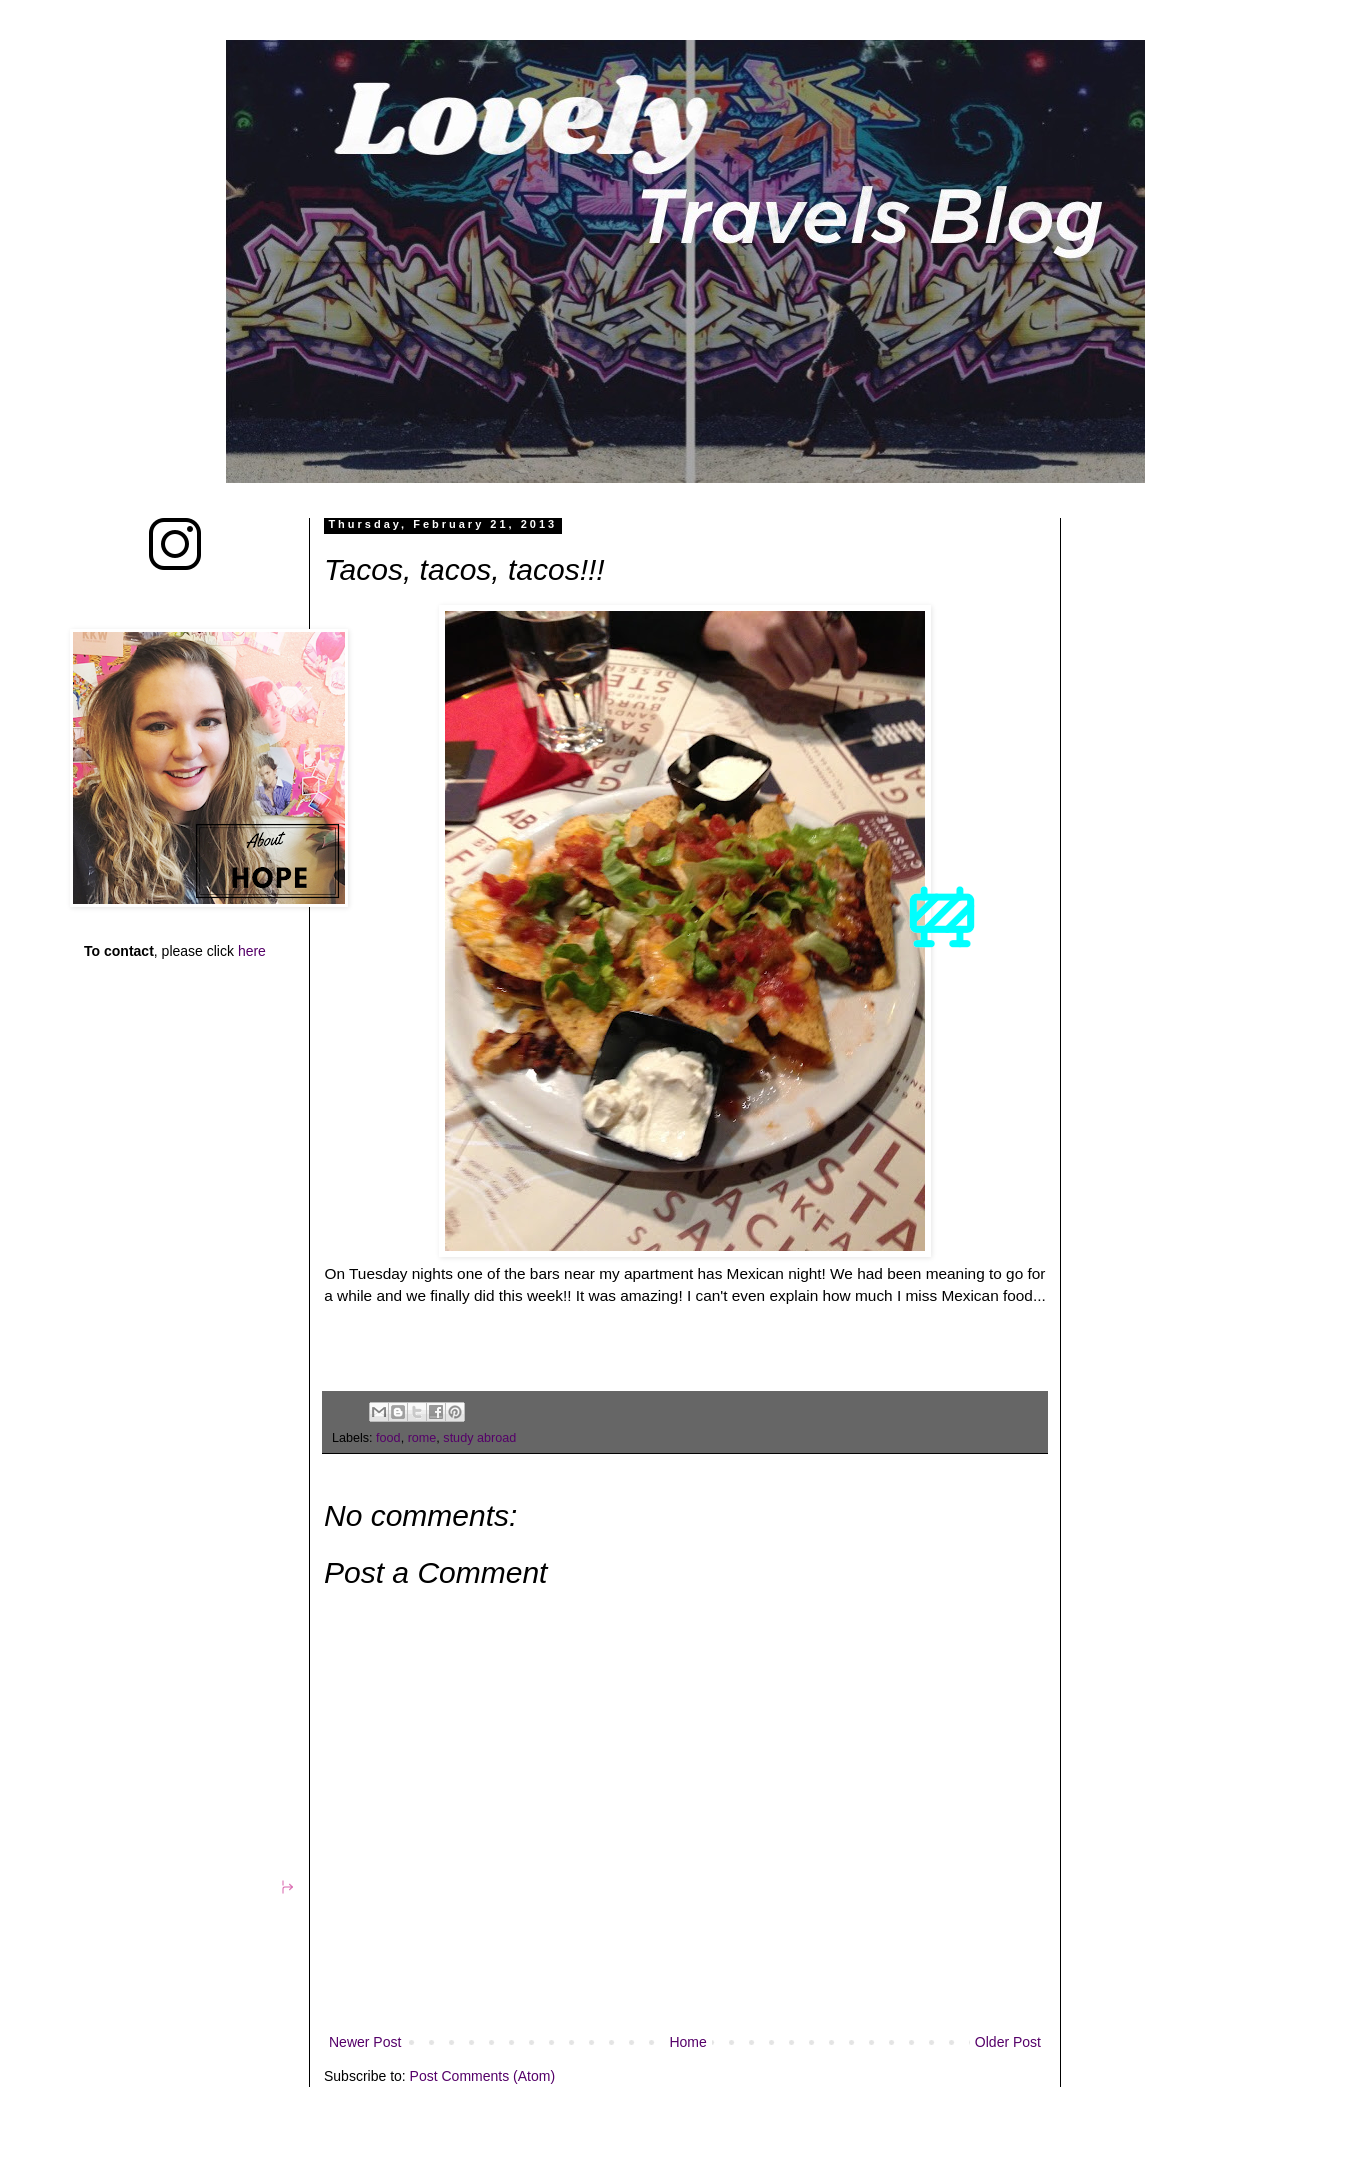 This screenshot has height=2162, width=1370. I want to click on indicates a blocked or restricted area, so click(942, 915).